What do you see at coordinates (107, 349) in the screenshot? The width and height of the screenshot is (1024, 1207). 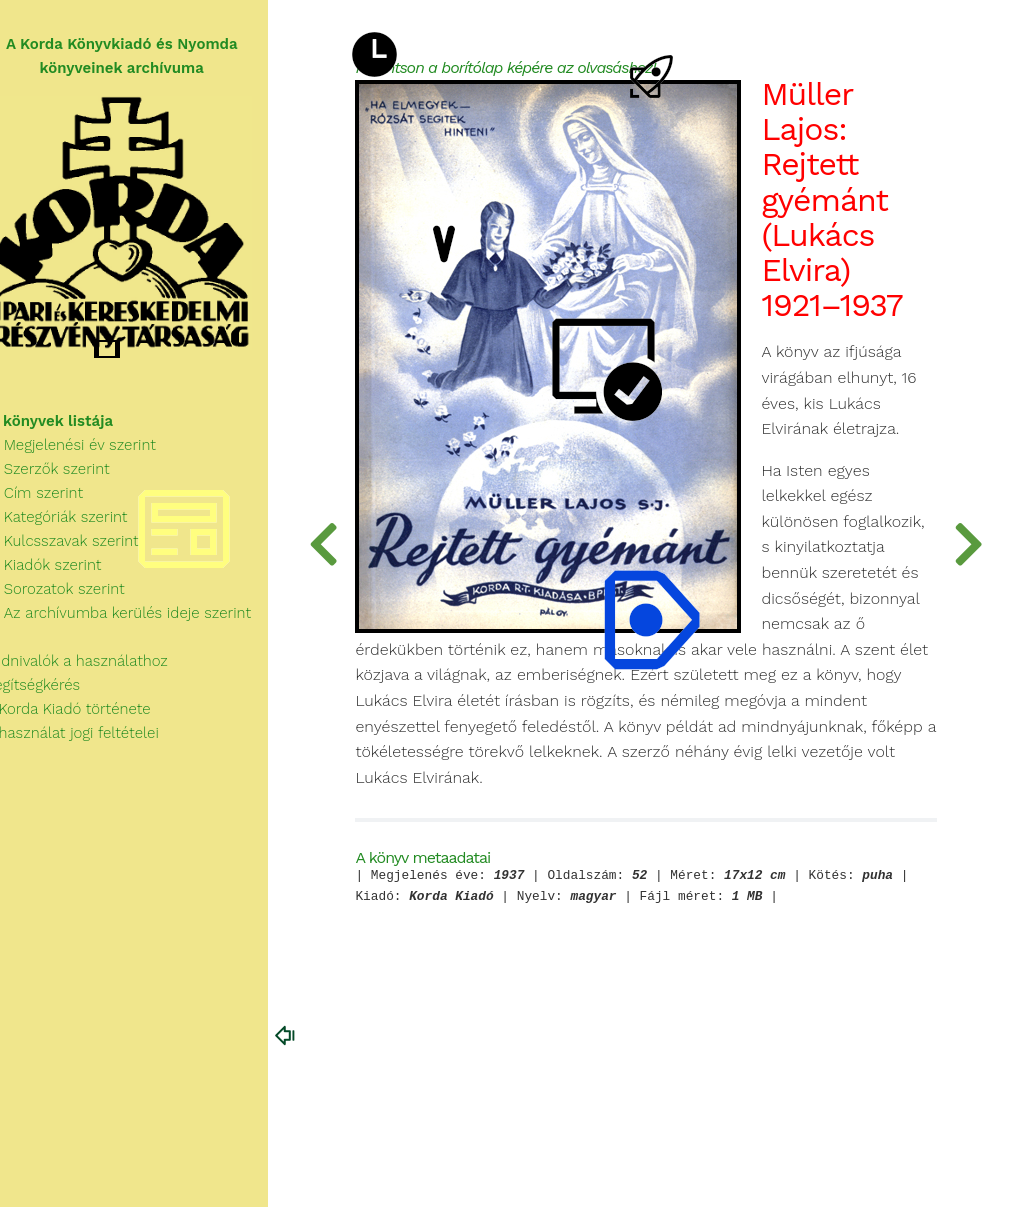 I see `switch to tablet view or layout` at bounding box center [107, 349].